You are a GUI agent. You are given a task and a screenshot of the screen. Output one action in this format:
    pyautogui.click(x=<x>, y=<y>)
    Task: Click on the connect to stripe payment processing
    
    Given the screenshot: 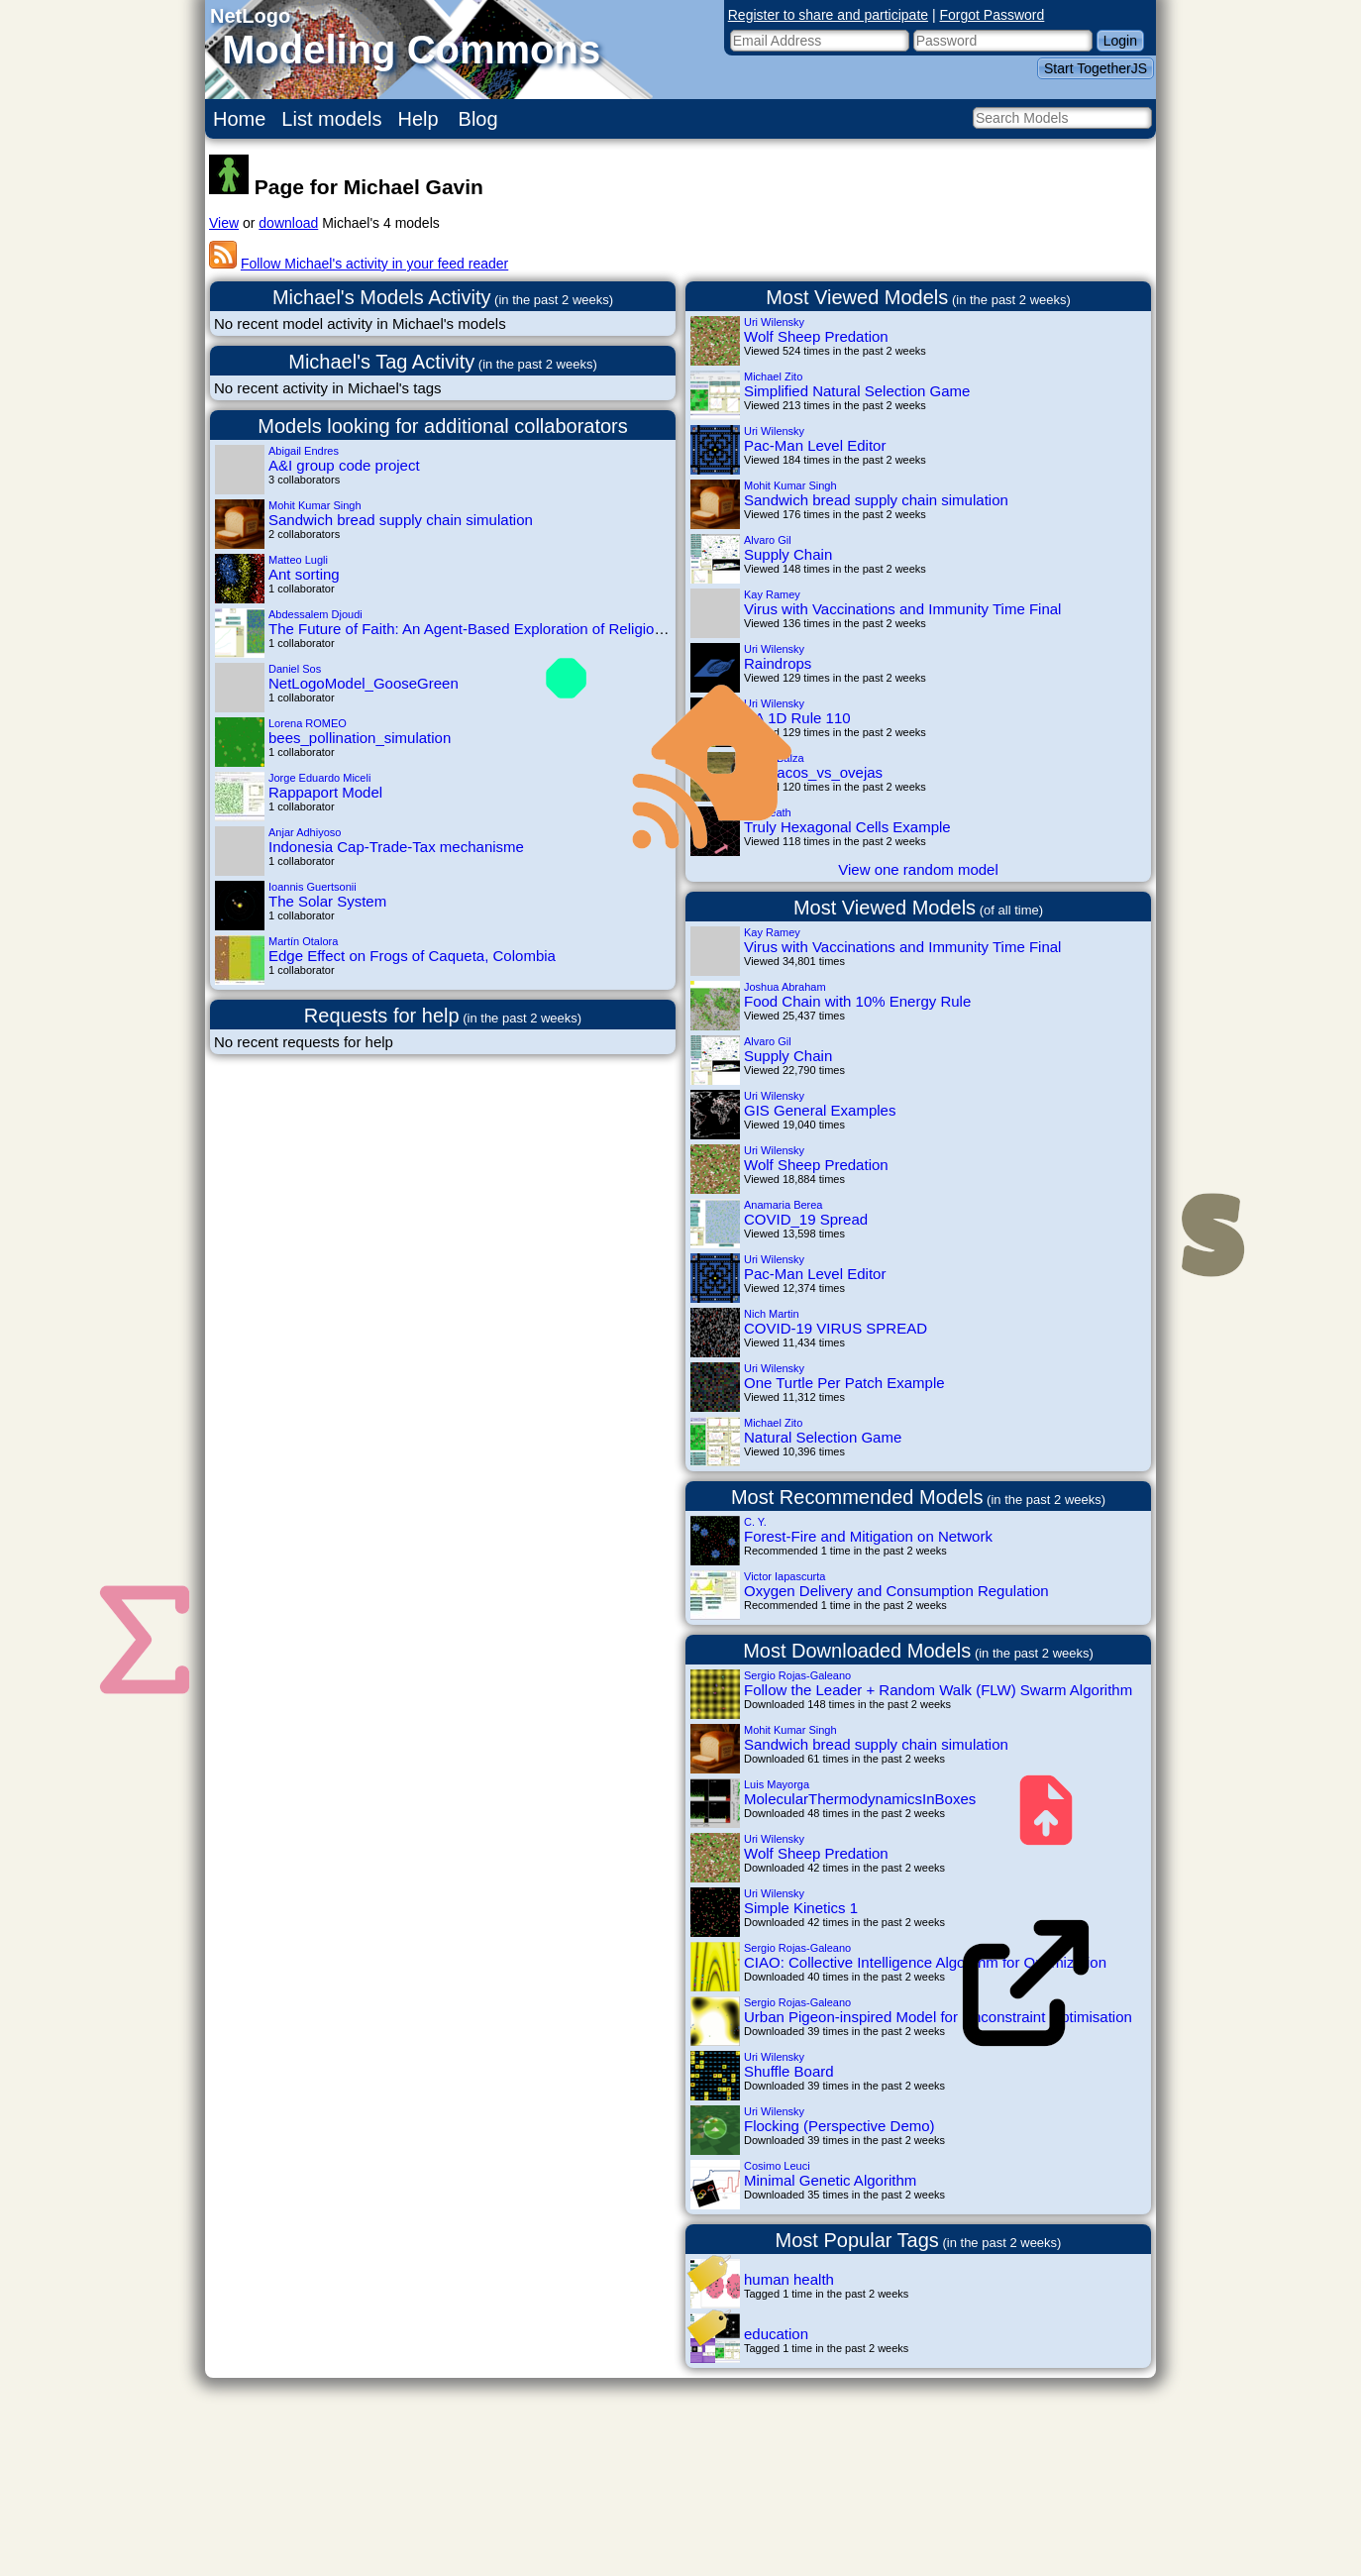 What is the action you would take?
    pyautogui.click(x=1210, y=1234)
    